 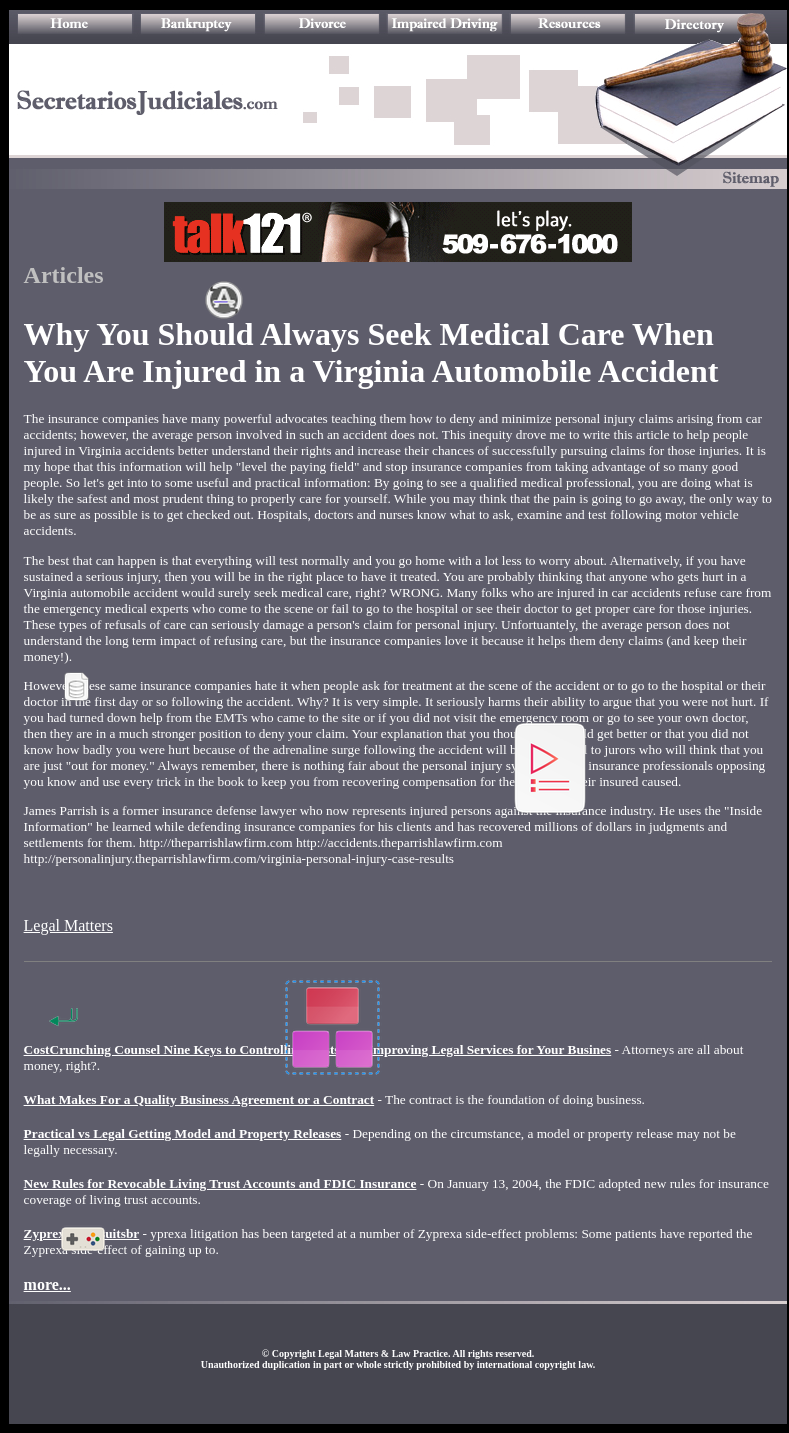 I want to click on select all items in the current view, so click(x=332, y=1027).